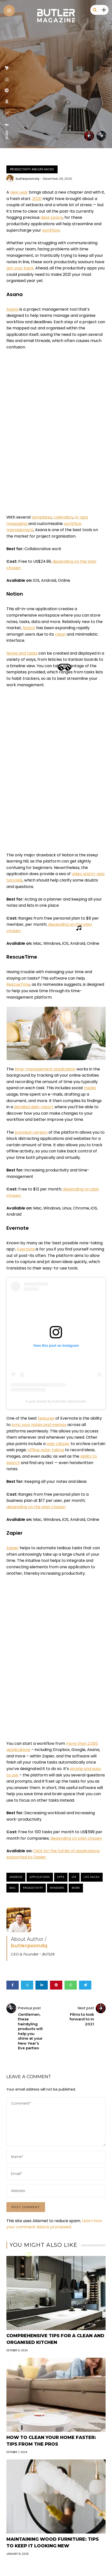 This screenshot has width=112, height=2576. I want to click on open reading mode or e-reader, so click(28, 2254).